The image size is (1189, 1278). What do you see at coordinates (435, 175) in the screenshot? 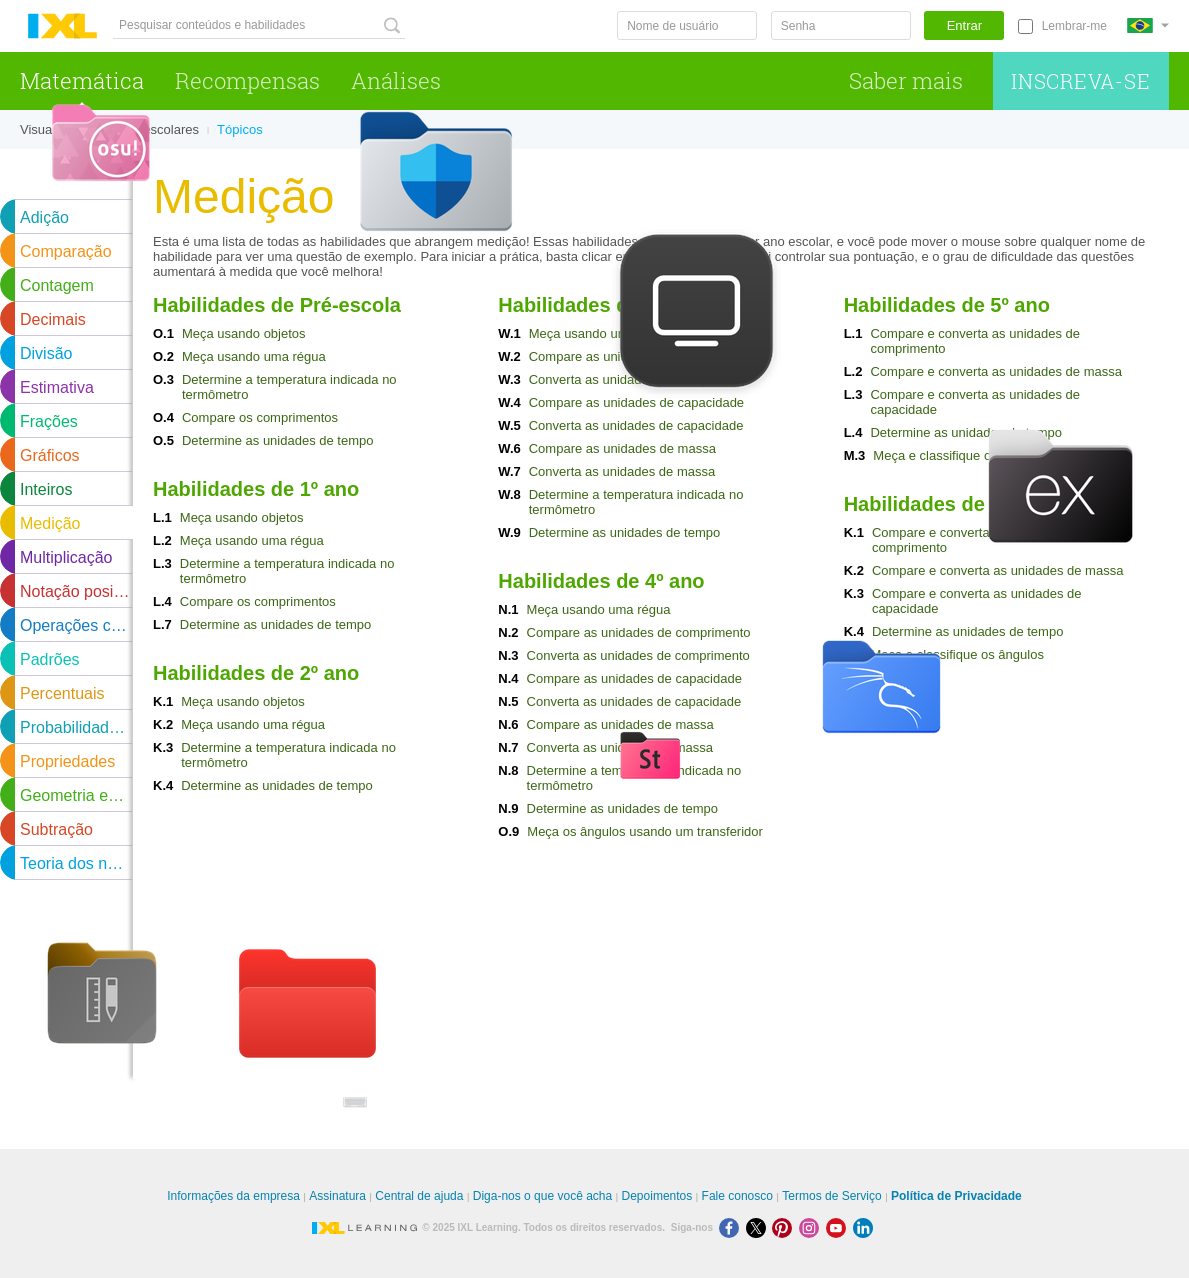
I see `open microsoft defender security files folder` at bounding box center [435, 175].